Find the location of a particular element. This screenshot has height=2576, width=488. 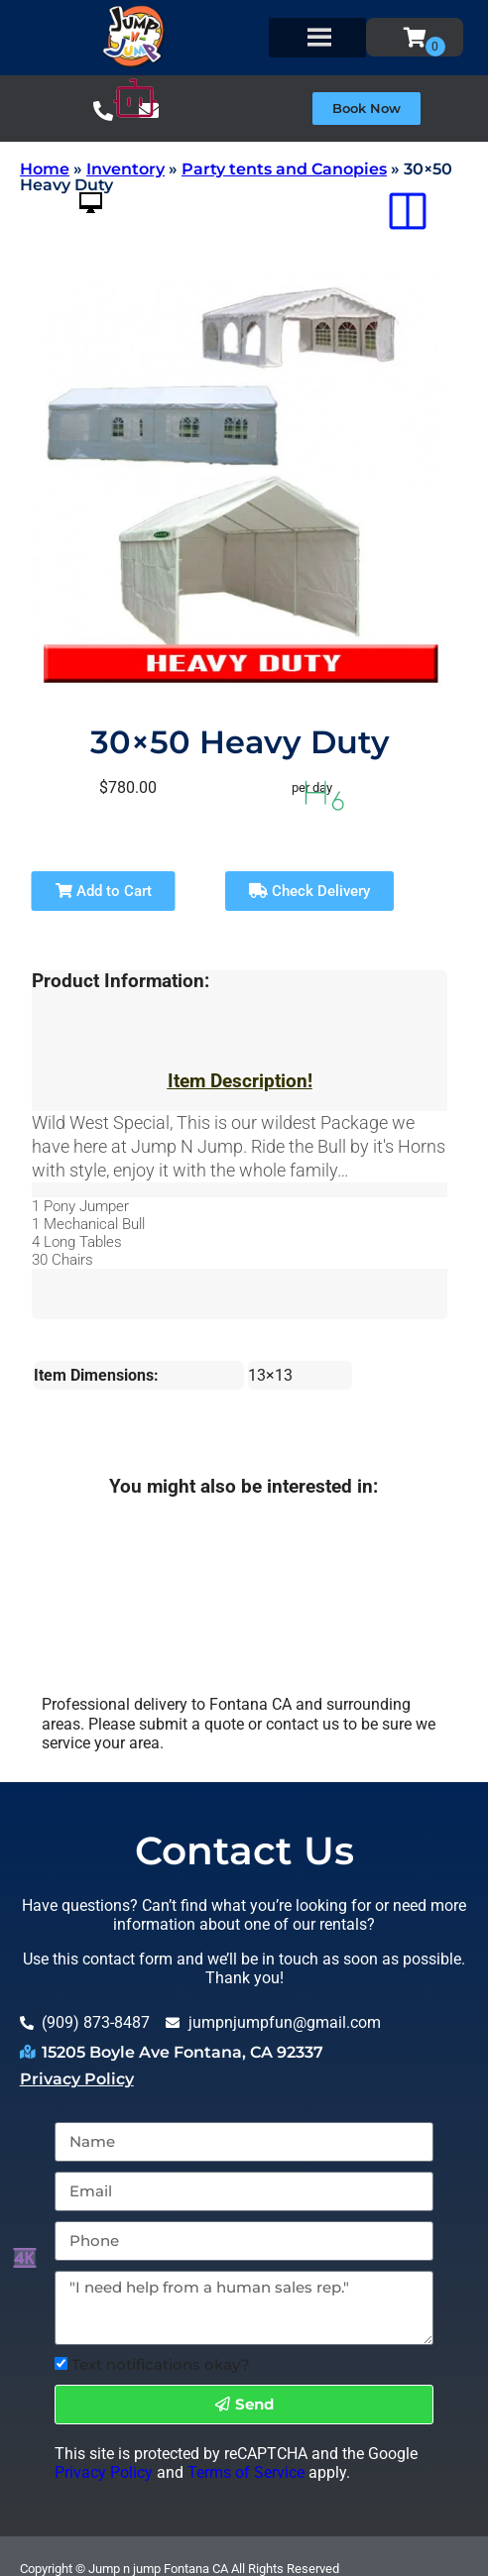

format text as heading level 6 is located at coordinates (322, 795).